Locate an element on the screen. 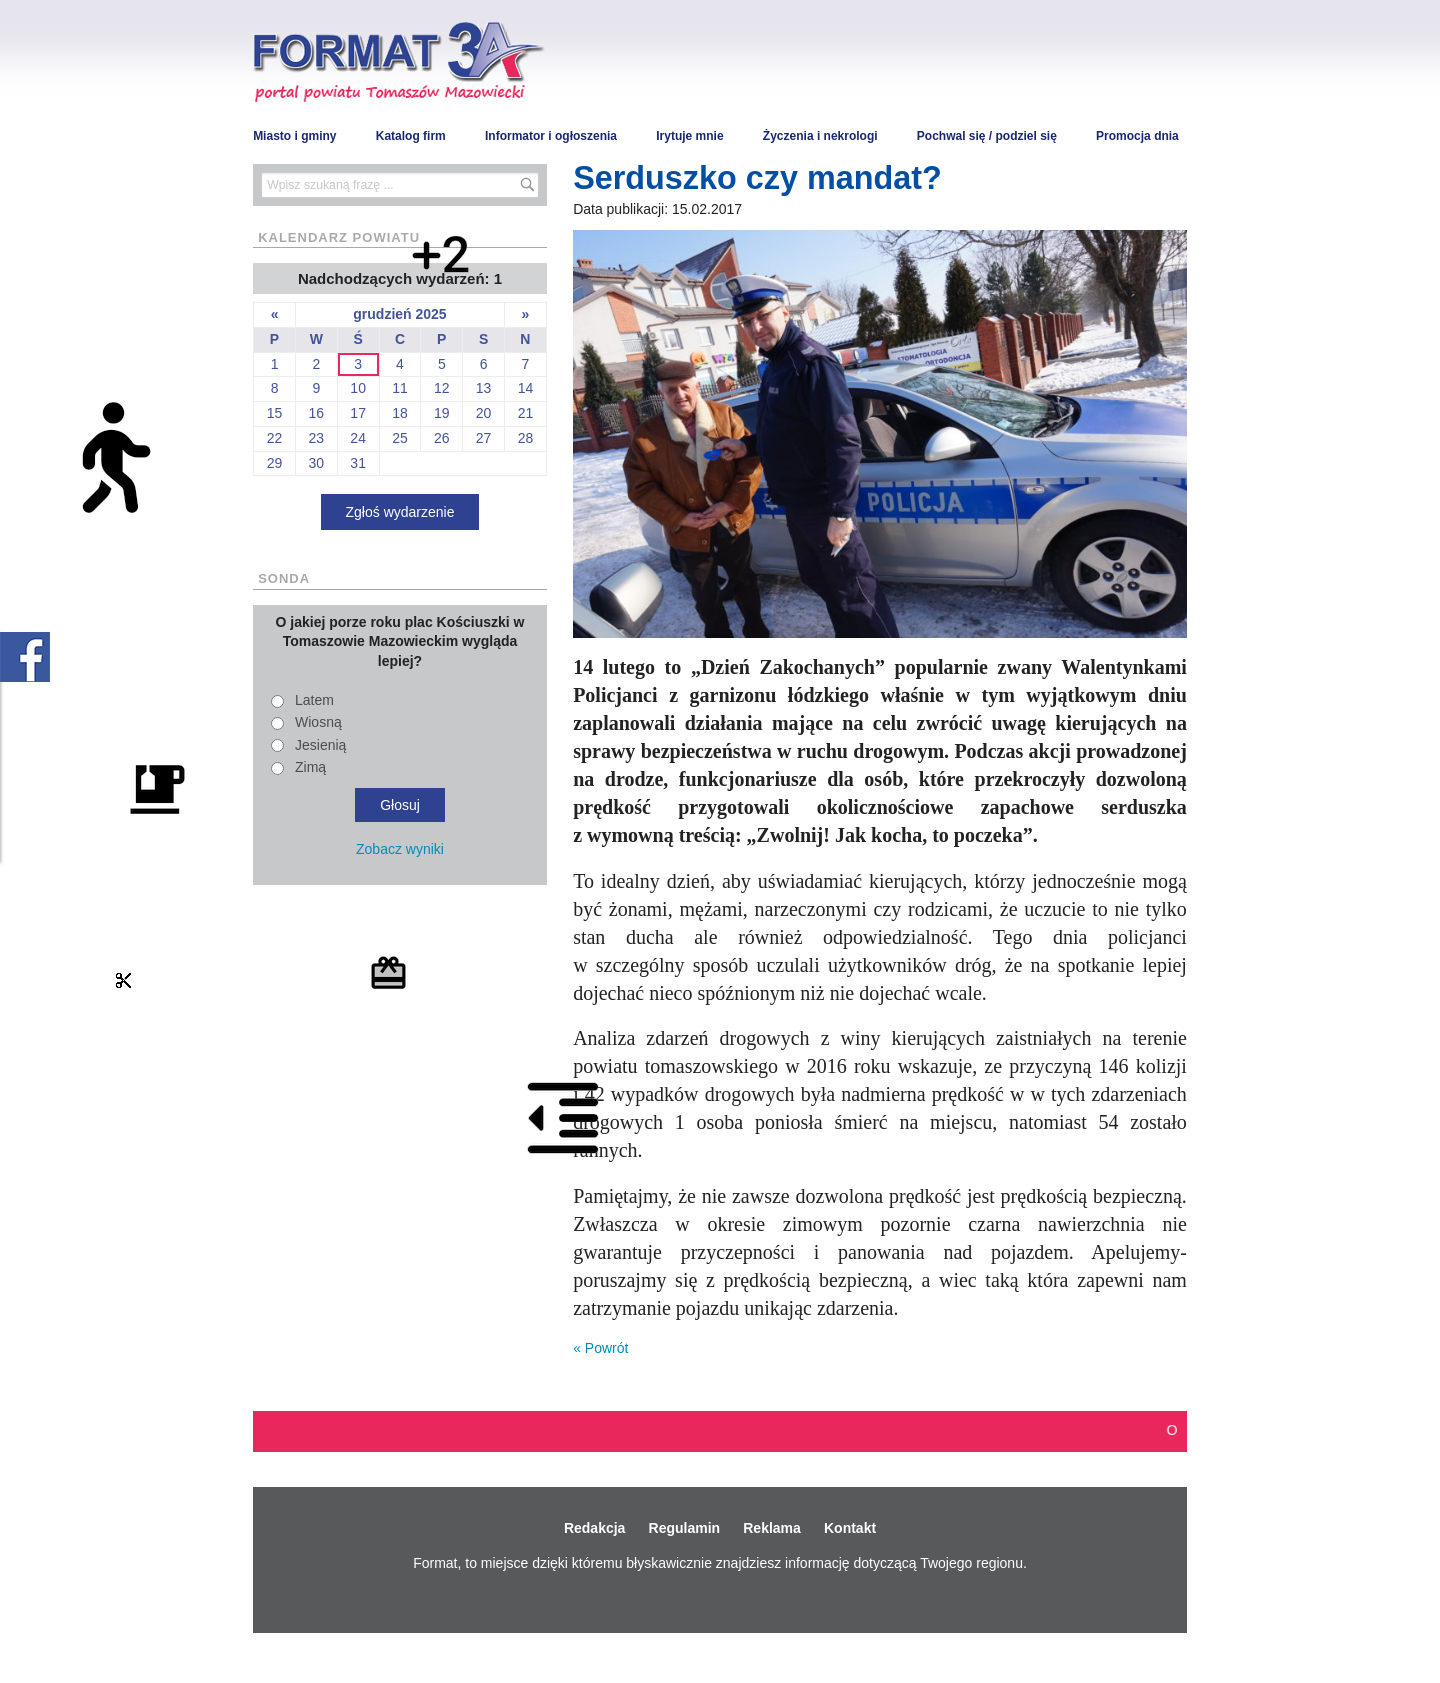 Image resolution: width=1440 pixels, height=1683 pixels. cut selected content to clipboard is located at coordinates (123, 980).